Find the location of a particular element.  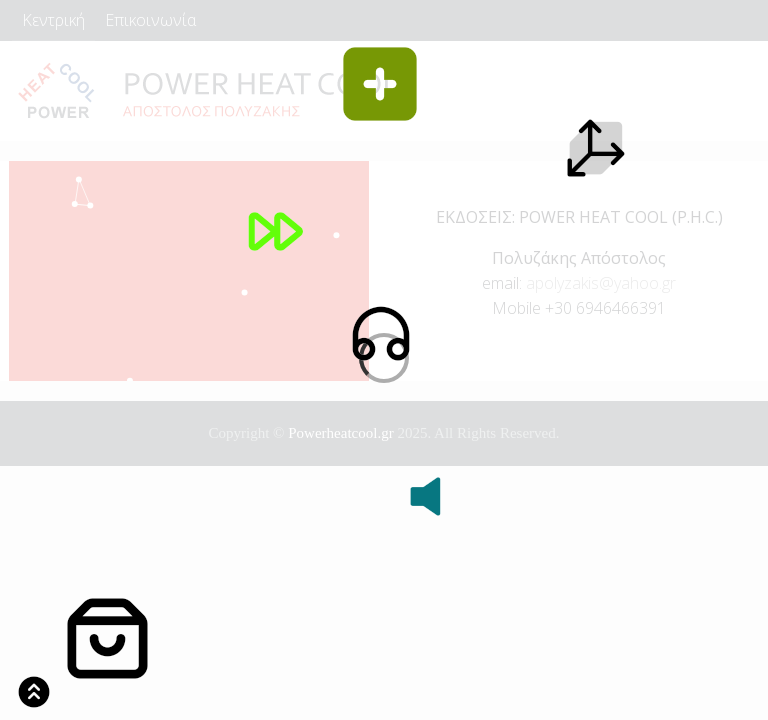

view your shopping bag is located at coordinates (107, 638).